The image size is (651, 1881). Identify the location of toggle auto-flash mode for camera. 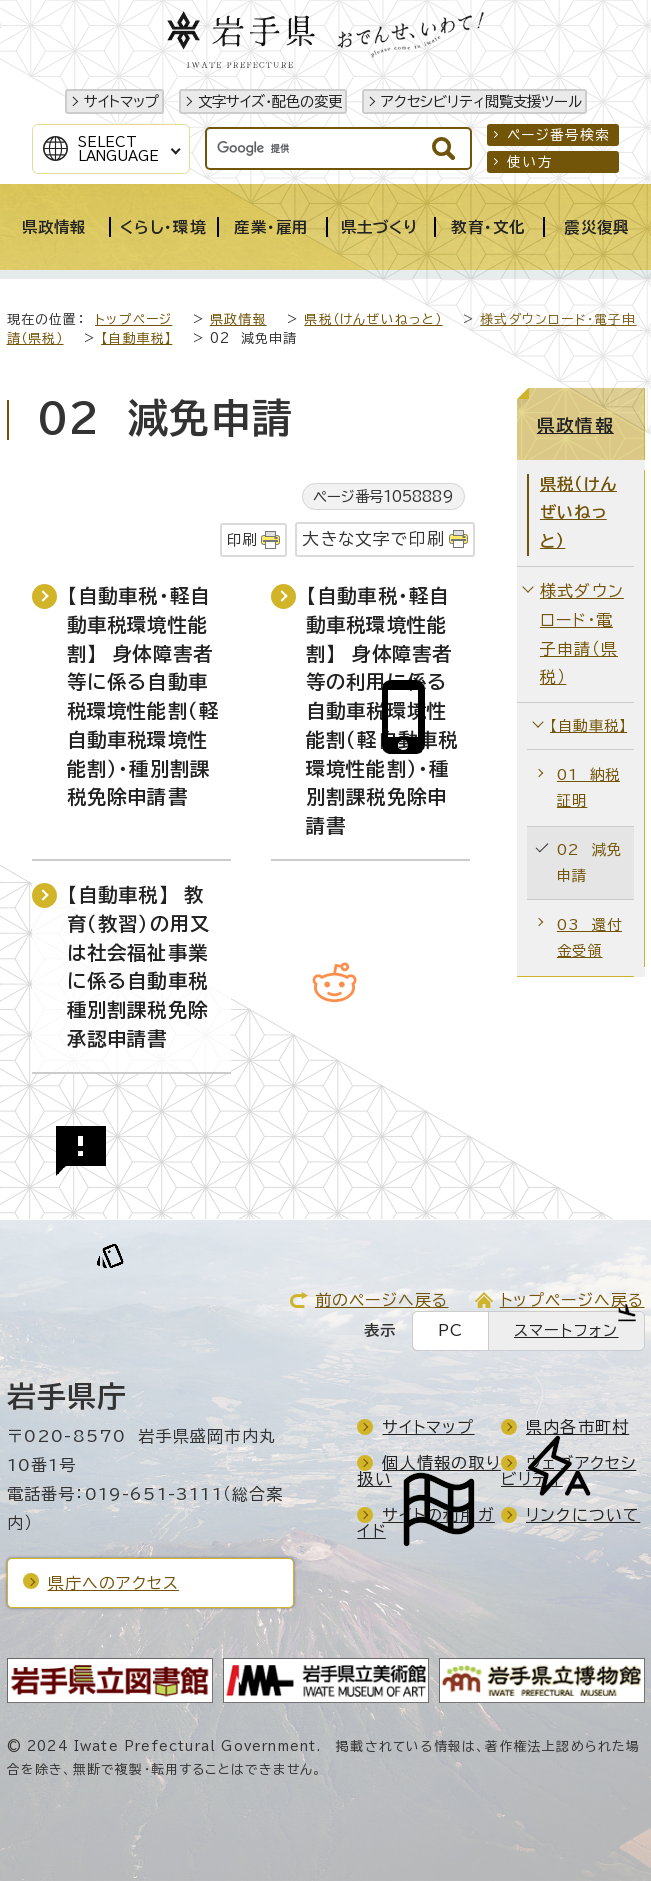
(558, 1468).